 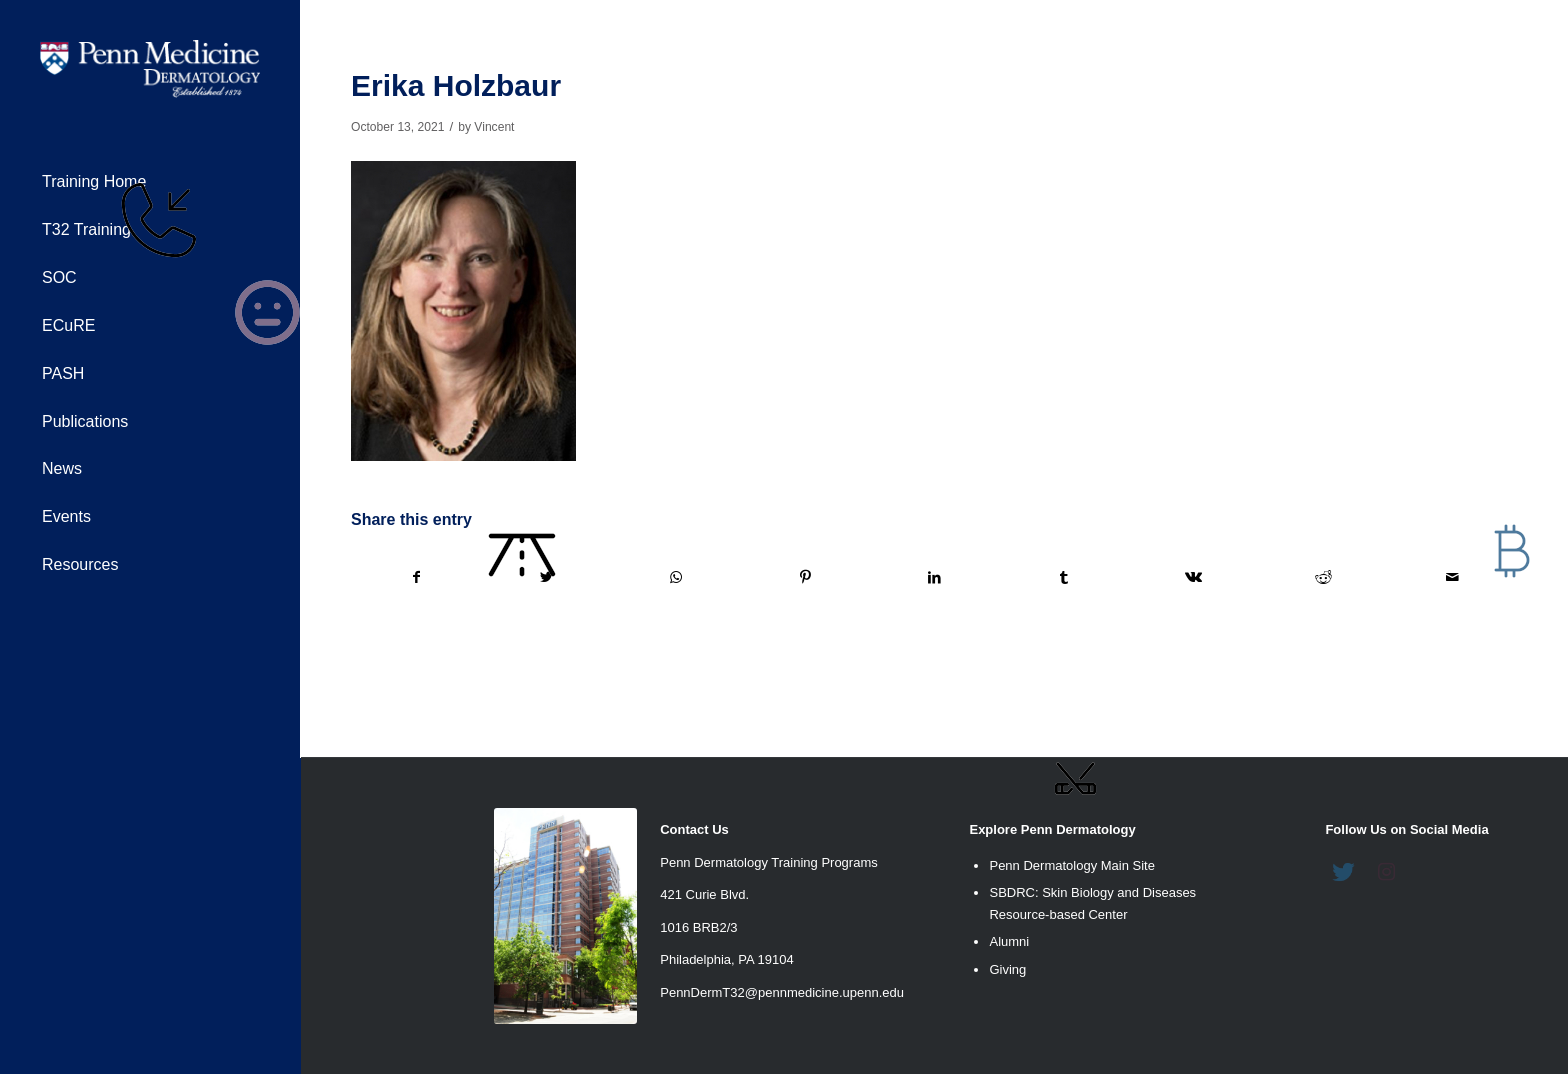 I want to click on view bitcoin balance or wallet, so click(x=1510, y=552).